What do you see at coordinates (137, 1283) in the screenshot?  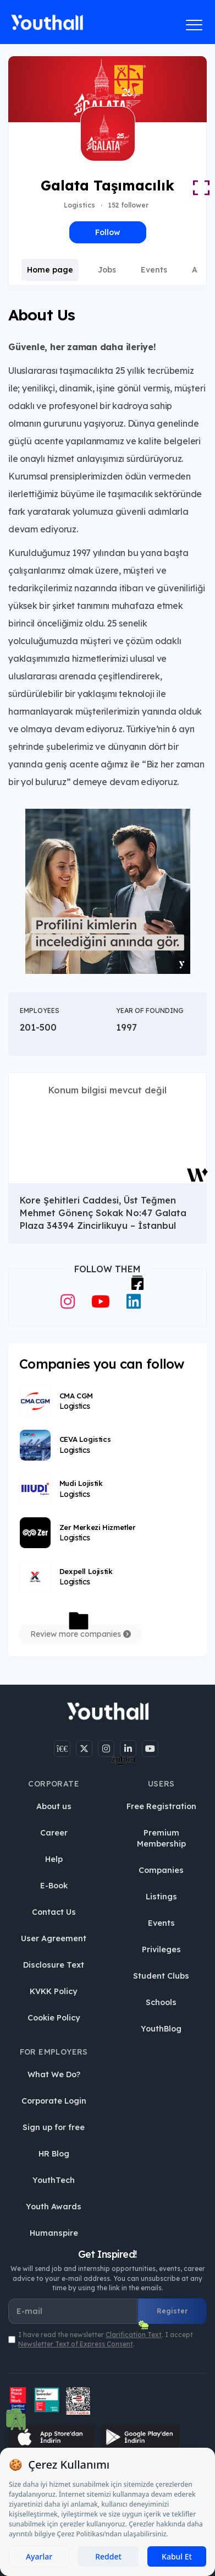 I see `open the Flipkart shopping app` at bounding box center [137, 1283].